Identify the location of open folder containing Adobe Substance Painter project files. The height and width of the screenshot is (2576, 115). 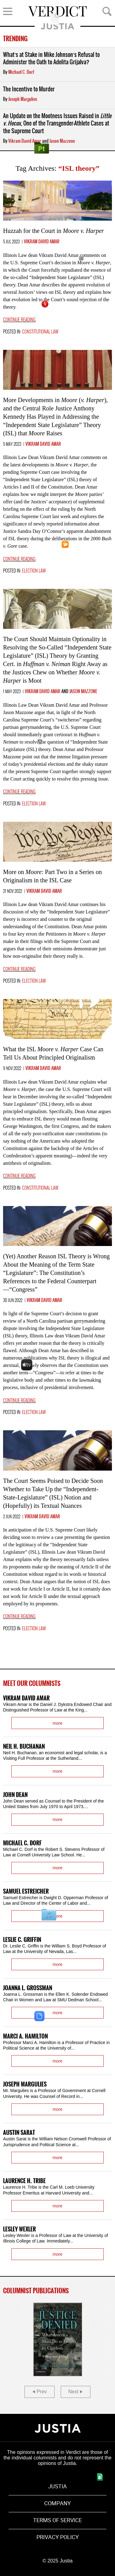
(41, 148).